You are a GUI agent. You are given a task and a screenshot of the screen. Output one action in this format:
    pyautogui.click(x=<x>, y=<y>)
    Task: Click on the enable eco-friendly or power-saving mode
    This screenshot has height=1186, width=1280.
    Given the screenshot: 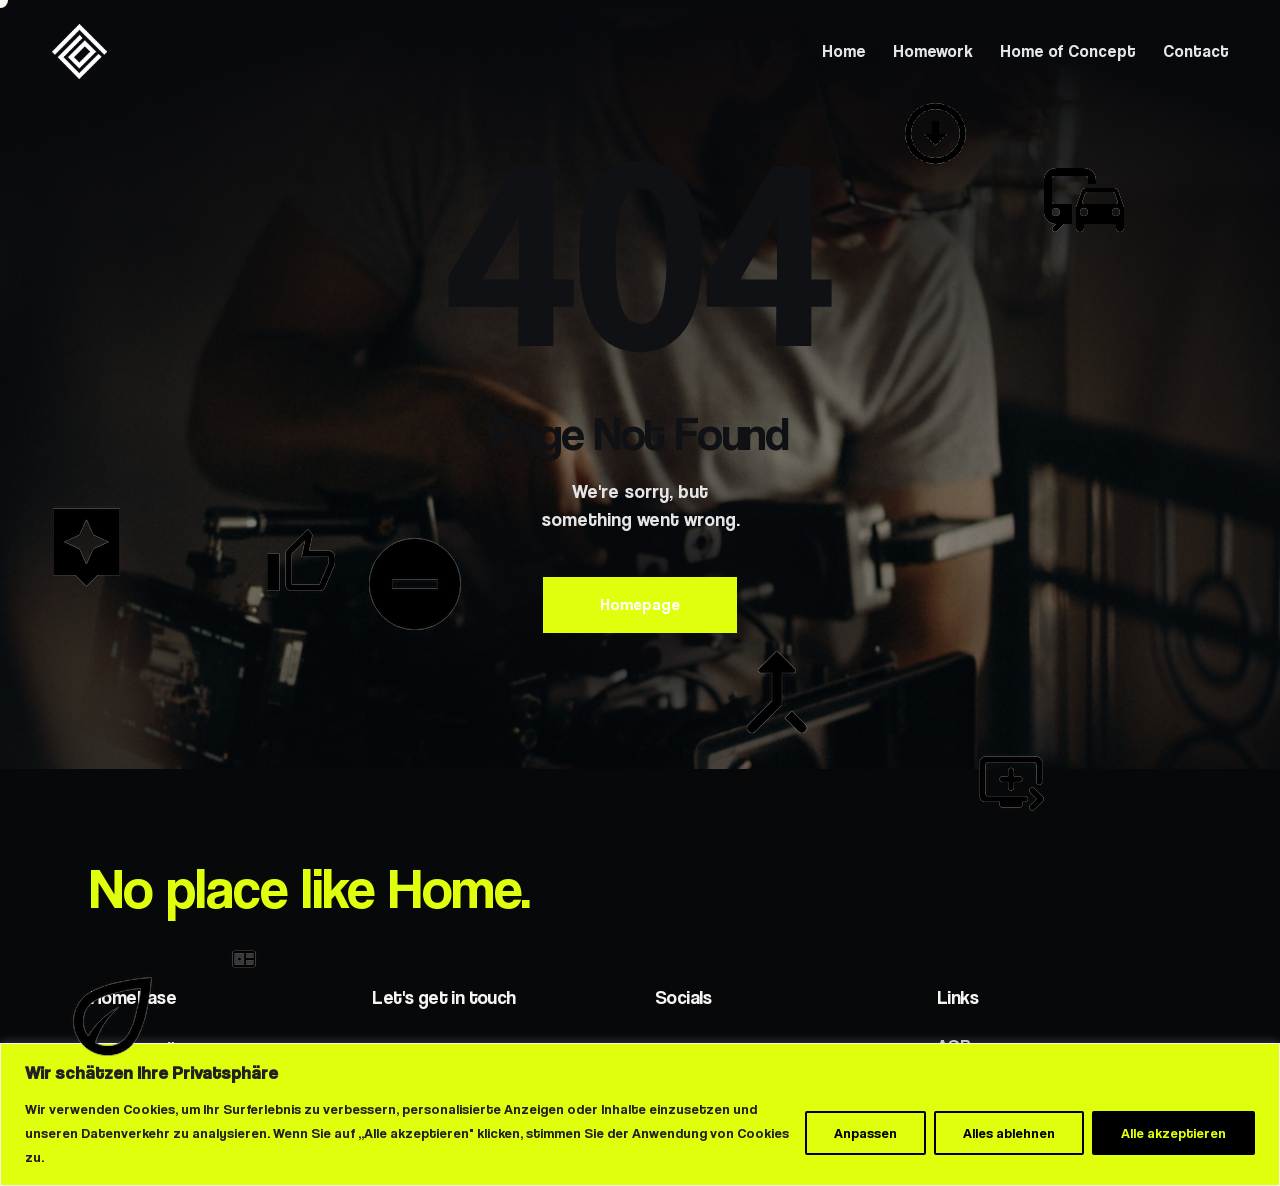 What is the action you would take?
    pyautogui.click(x=112, y=1016)
    